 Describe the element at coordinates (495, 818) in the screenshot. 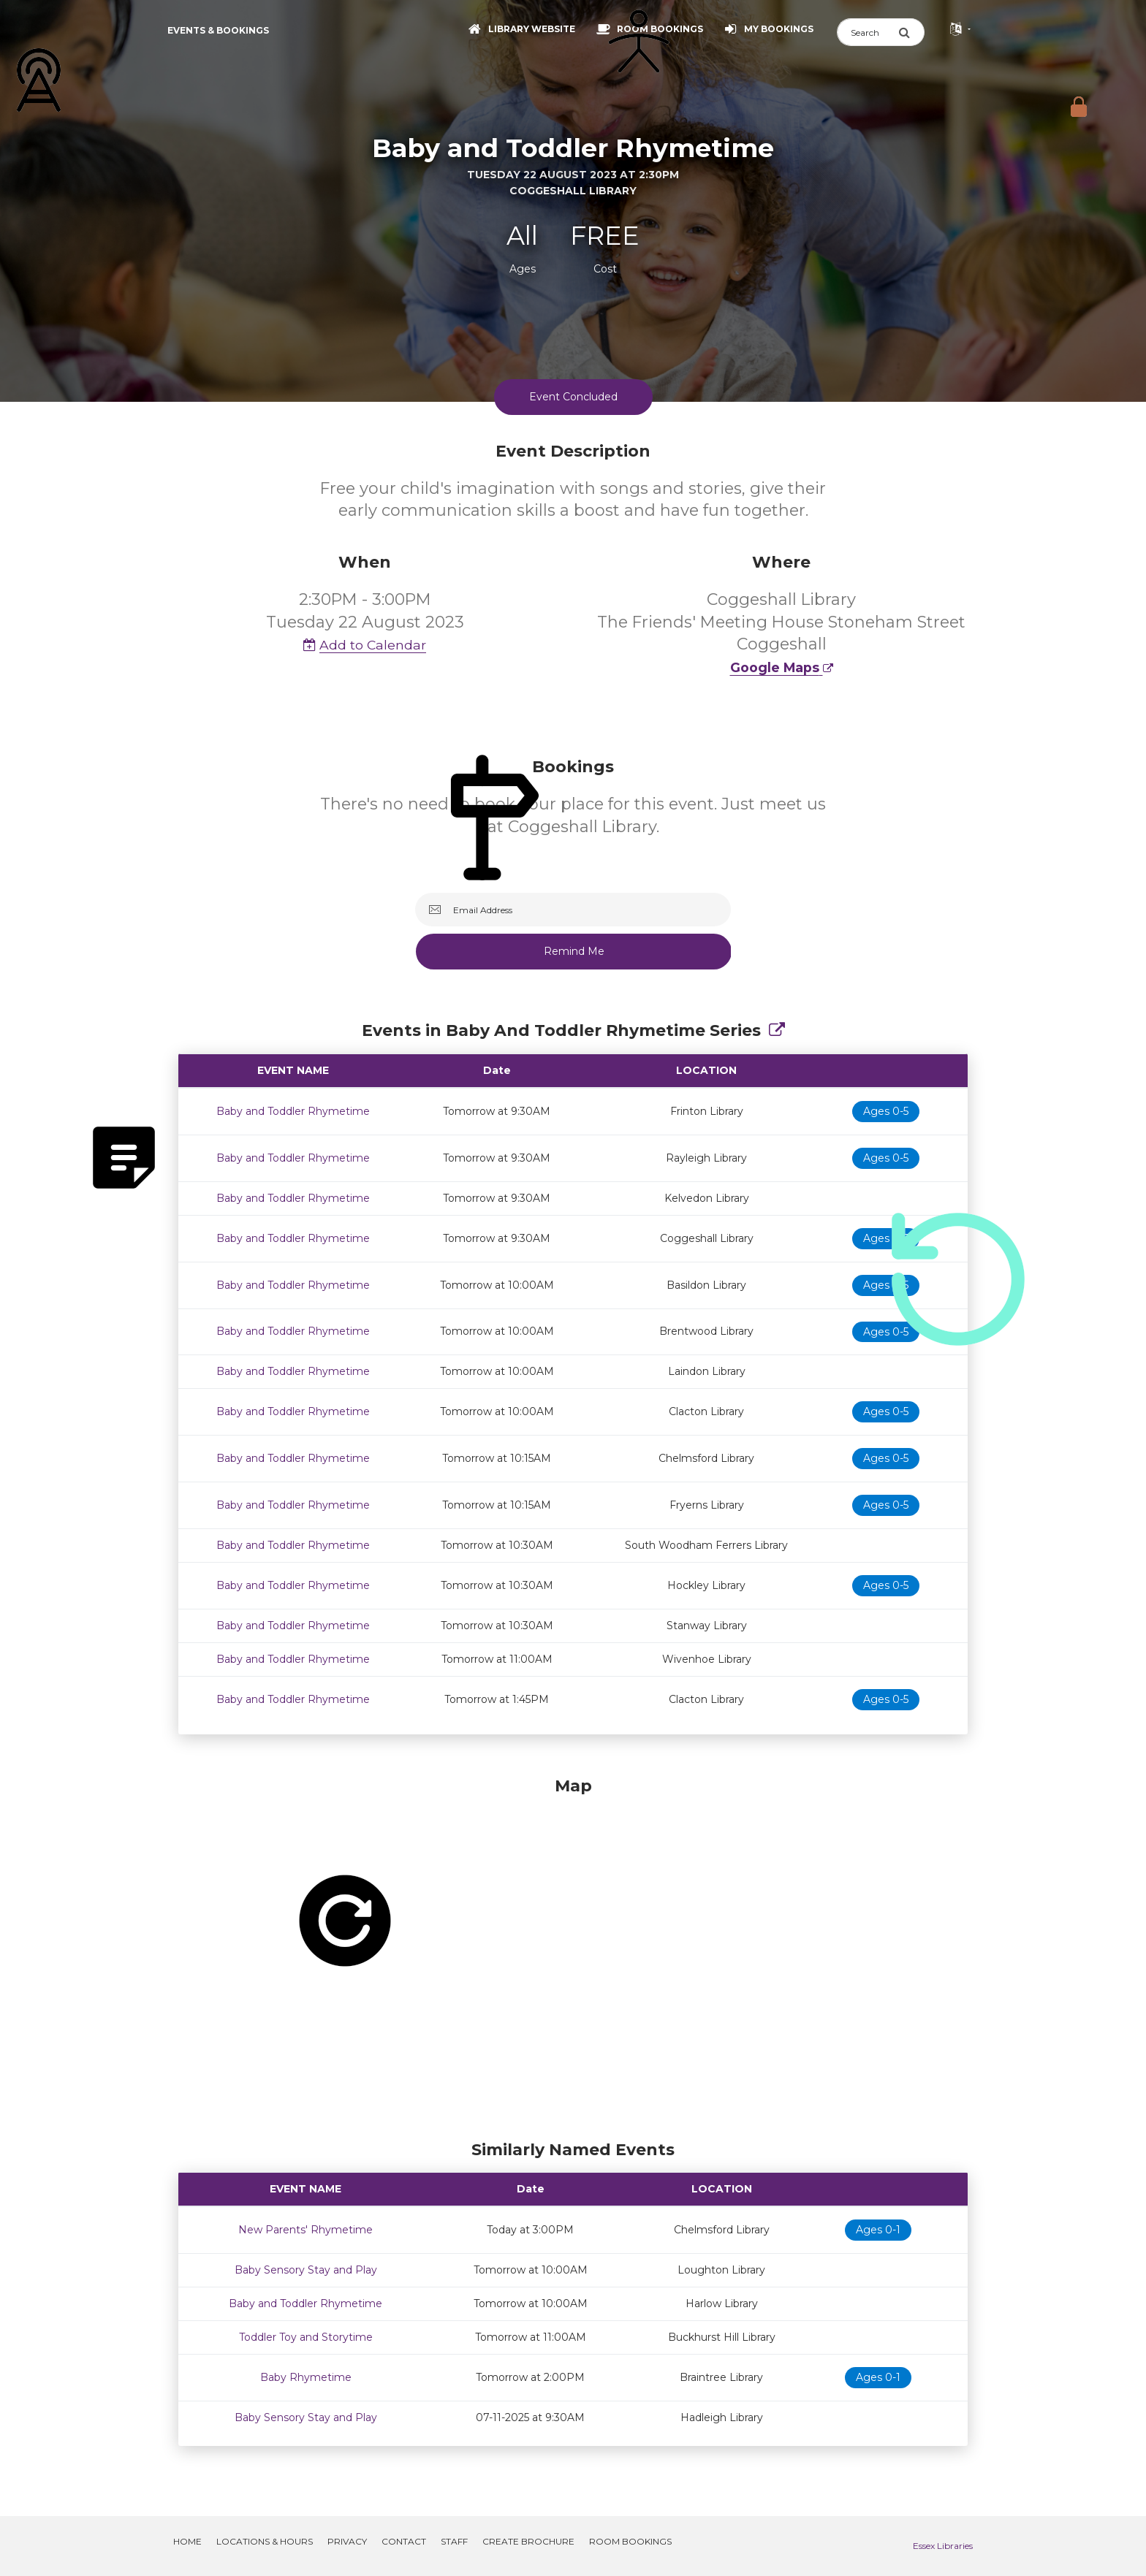

I see `navigate to directions or wayfinding` at that location.